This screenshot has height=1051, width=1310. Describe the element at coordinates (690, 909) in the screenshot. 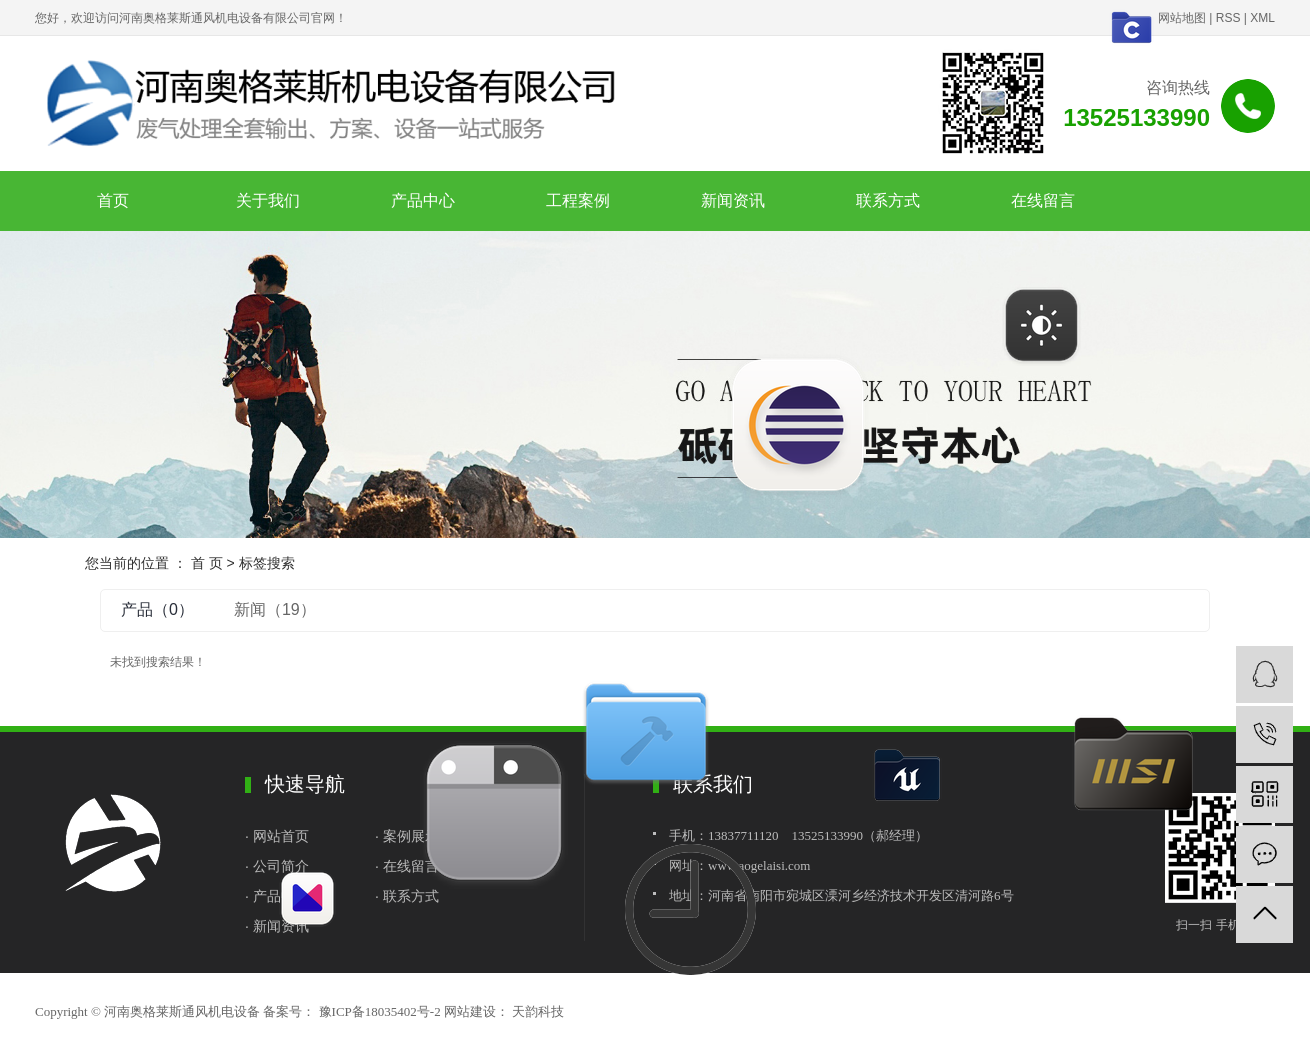

I see `access date and time settings` at that location.